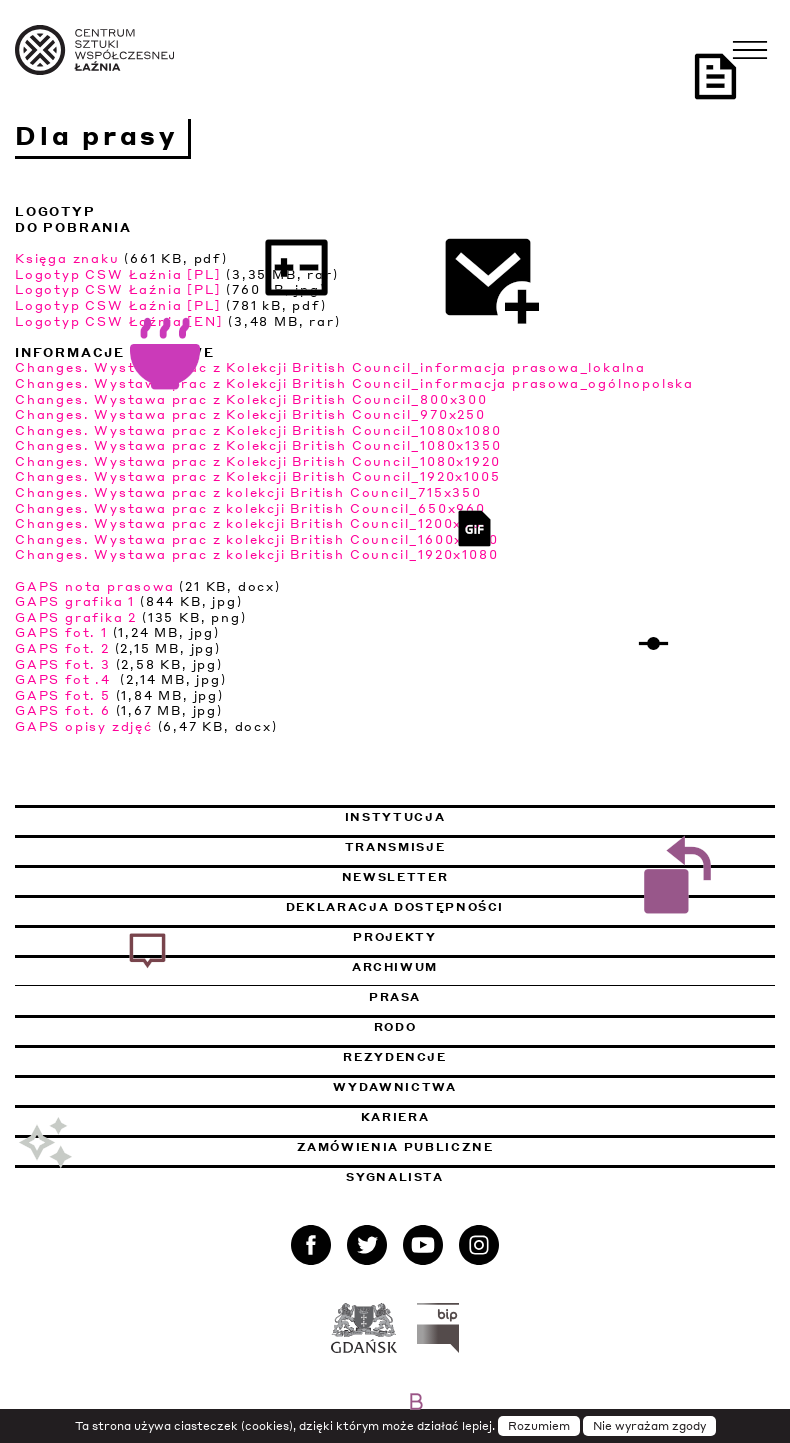  Describe the element at coordinates (488, 277) in the screenshot. I see `compose a new email` at that location.